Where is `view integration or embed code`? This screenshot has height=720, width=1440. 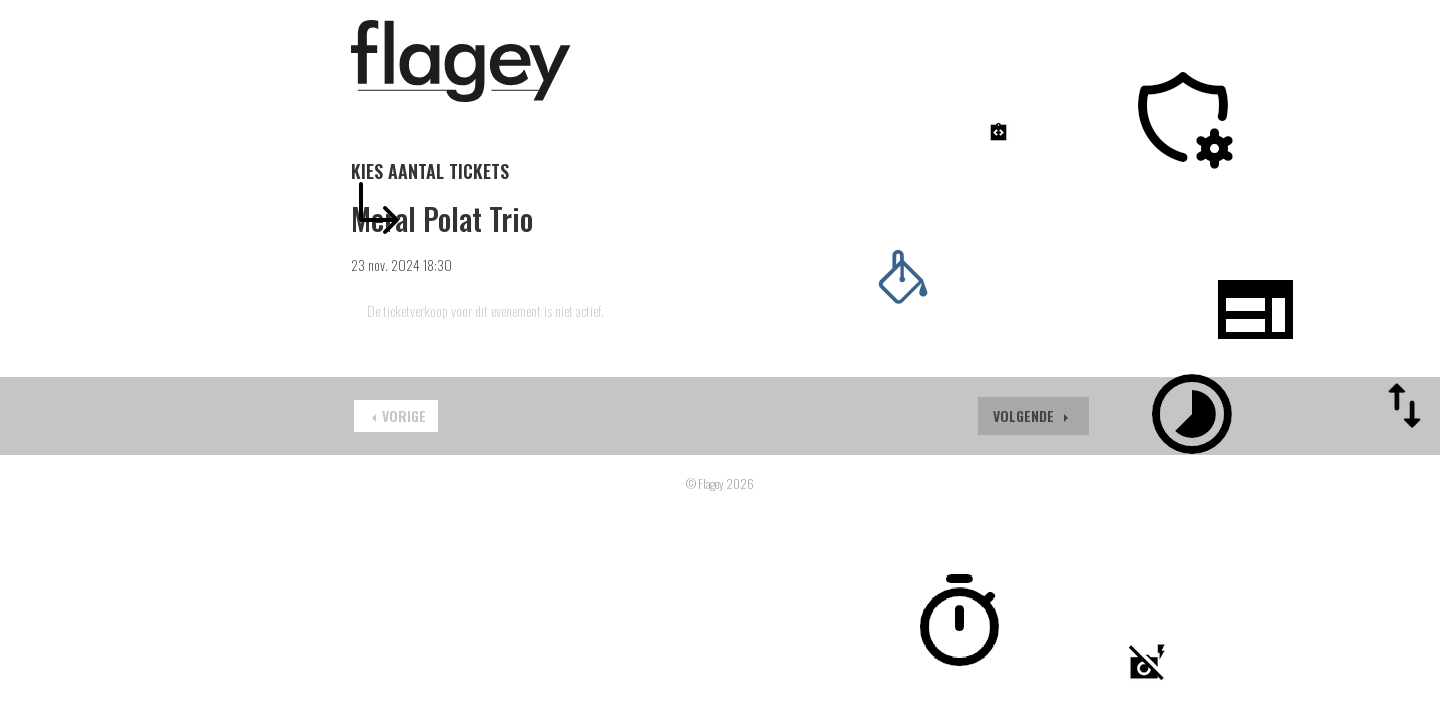
view integration or embed code is located at coordinates (998, 132).